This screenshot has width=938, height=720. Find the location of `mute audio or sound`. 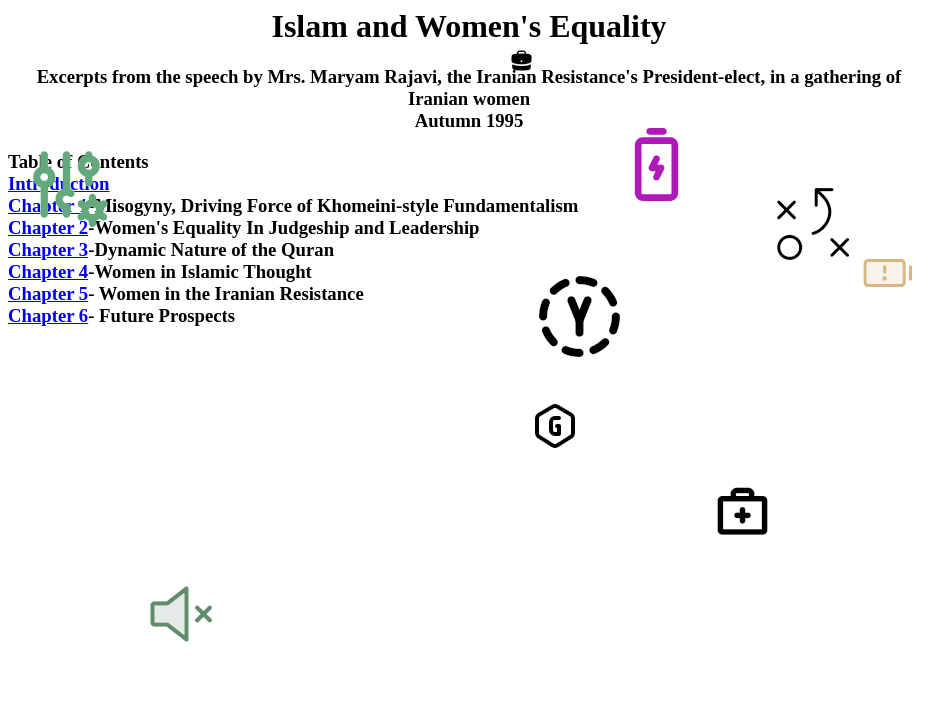

mute audio or sound is located at coordinates (178, 614).